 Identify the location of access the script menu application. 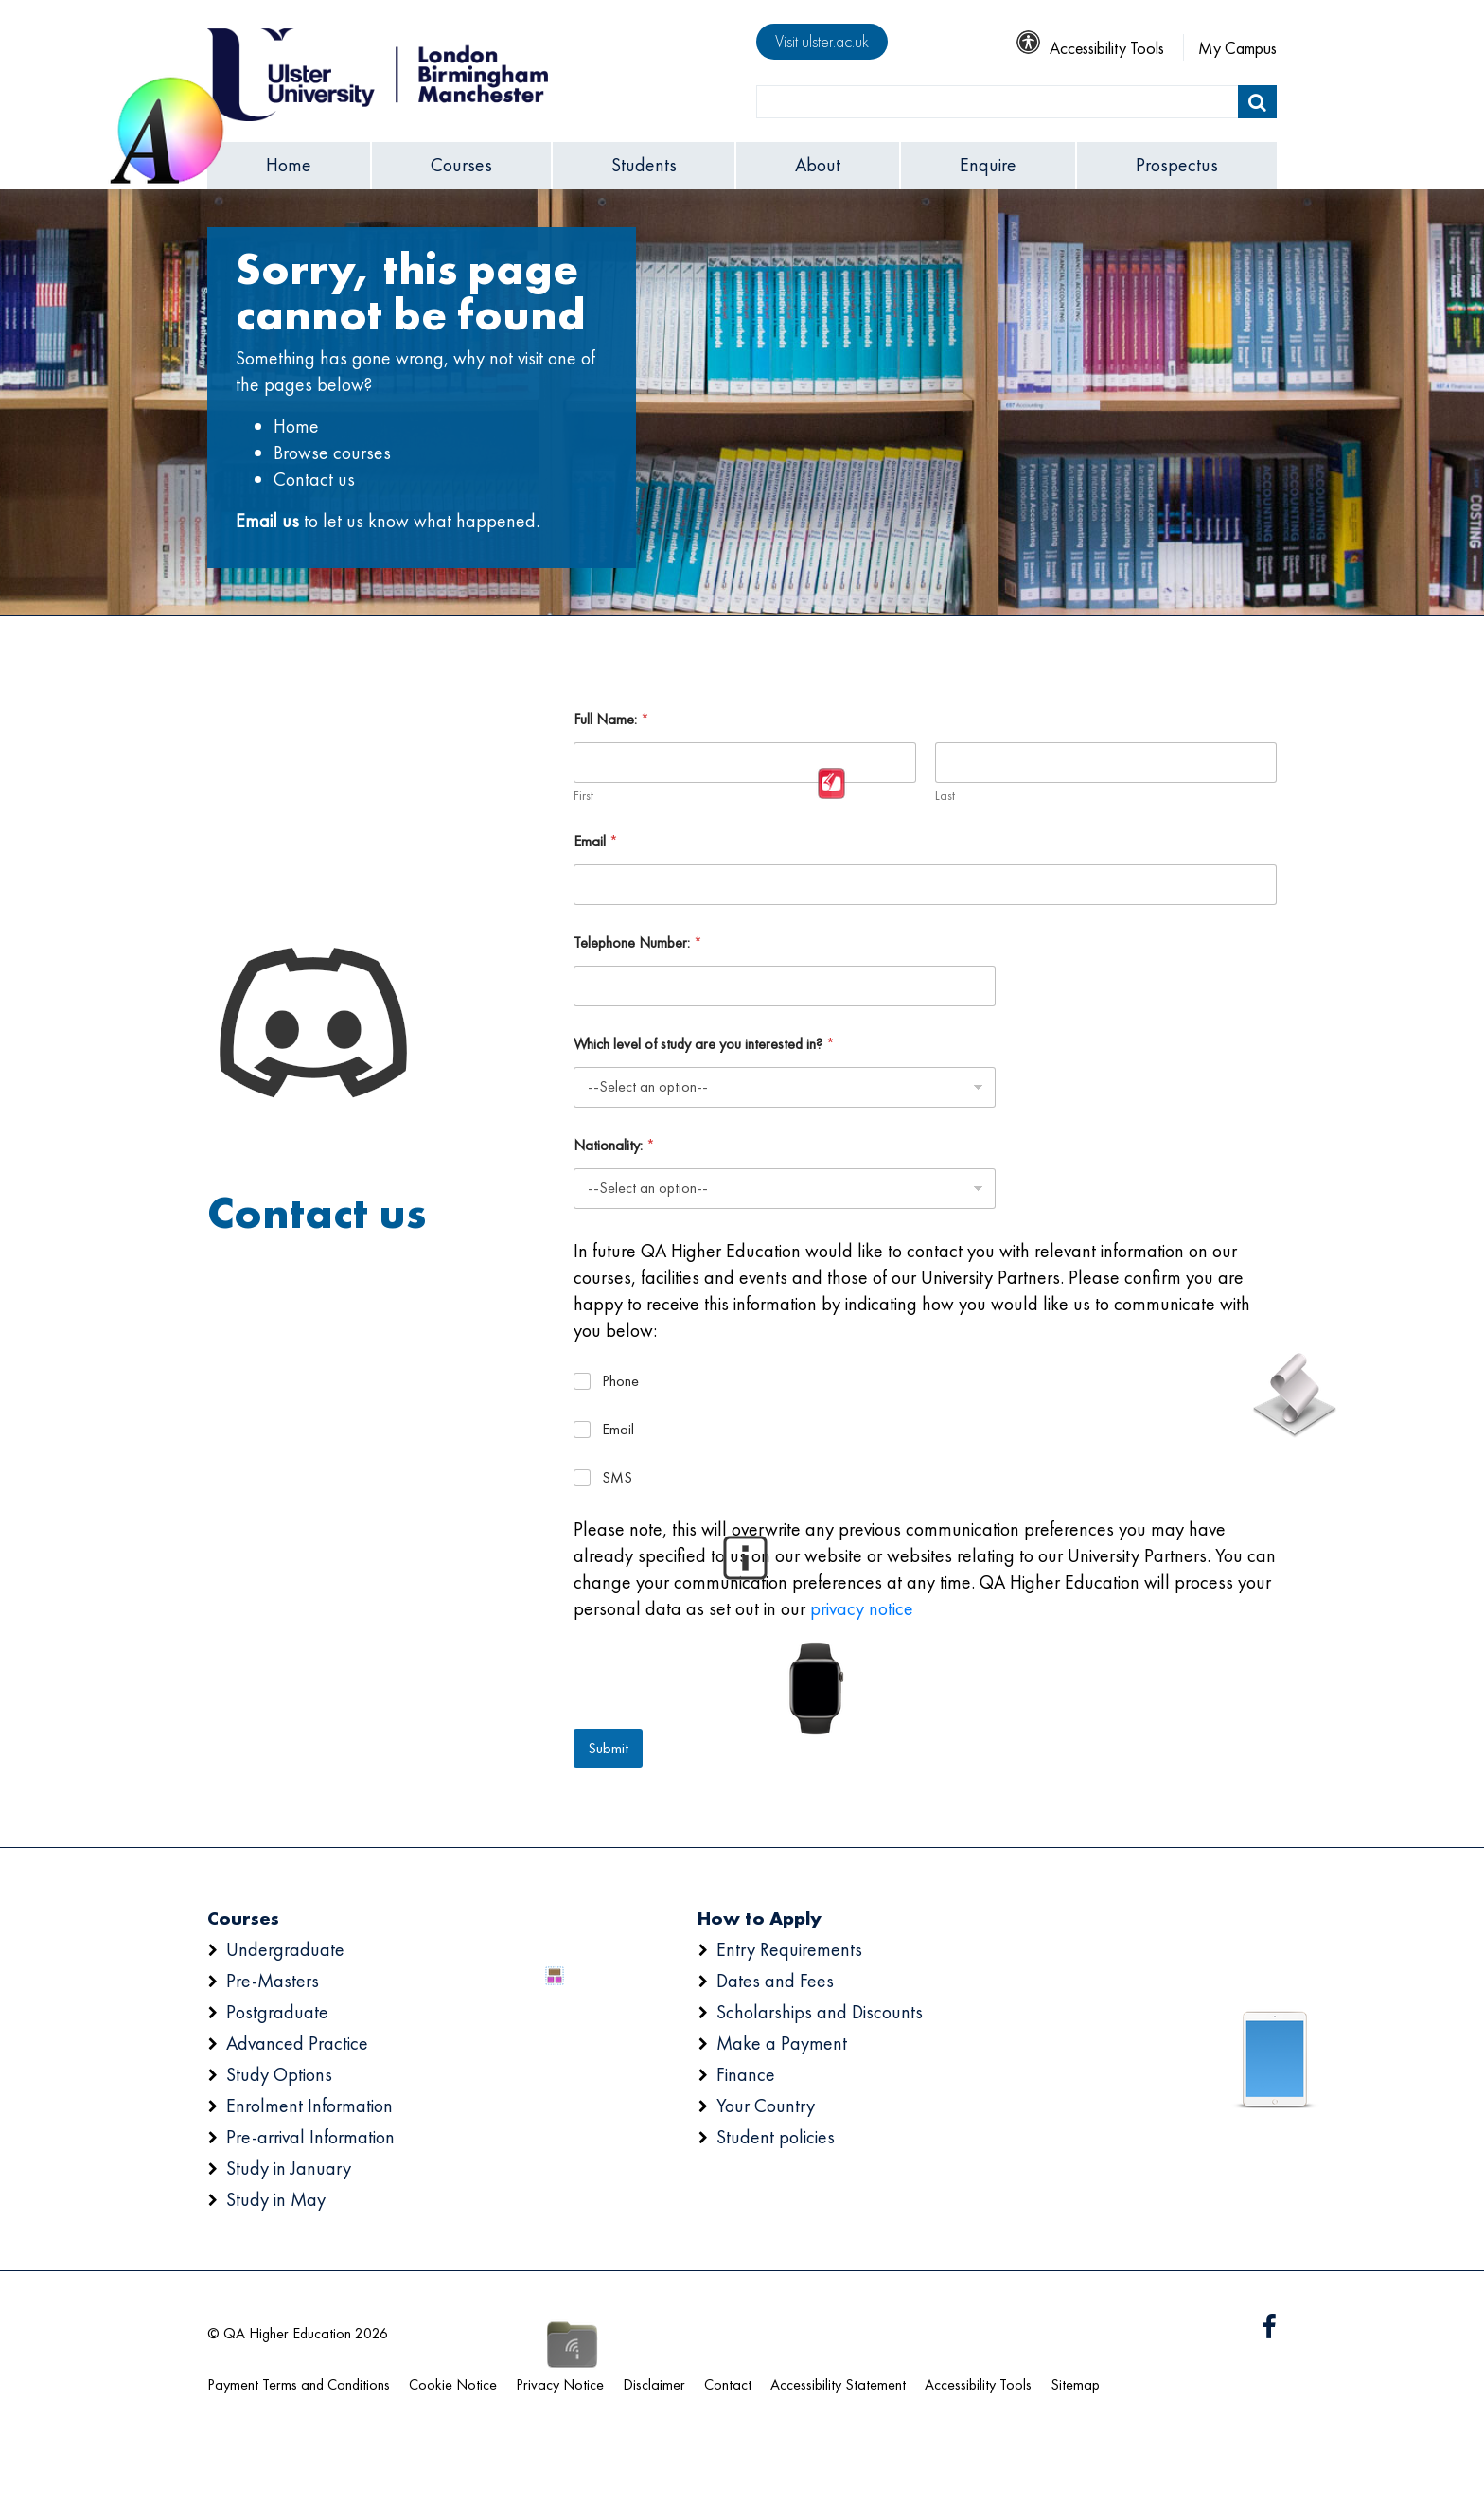
(1294, 1394).